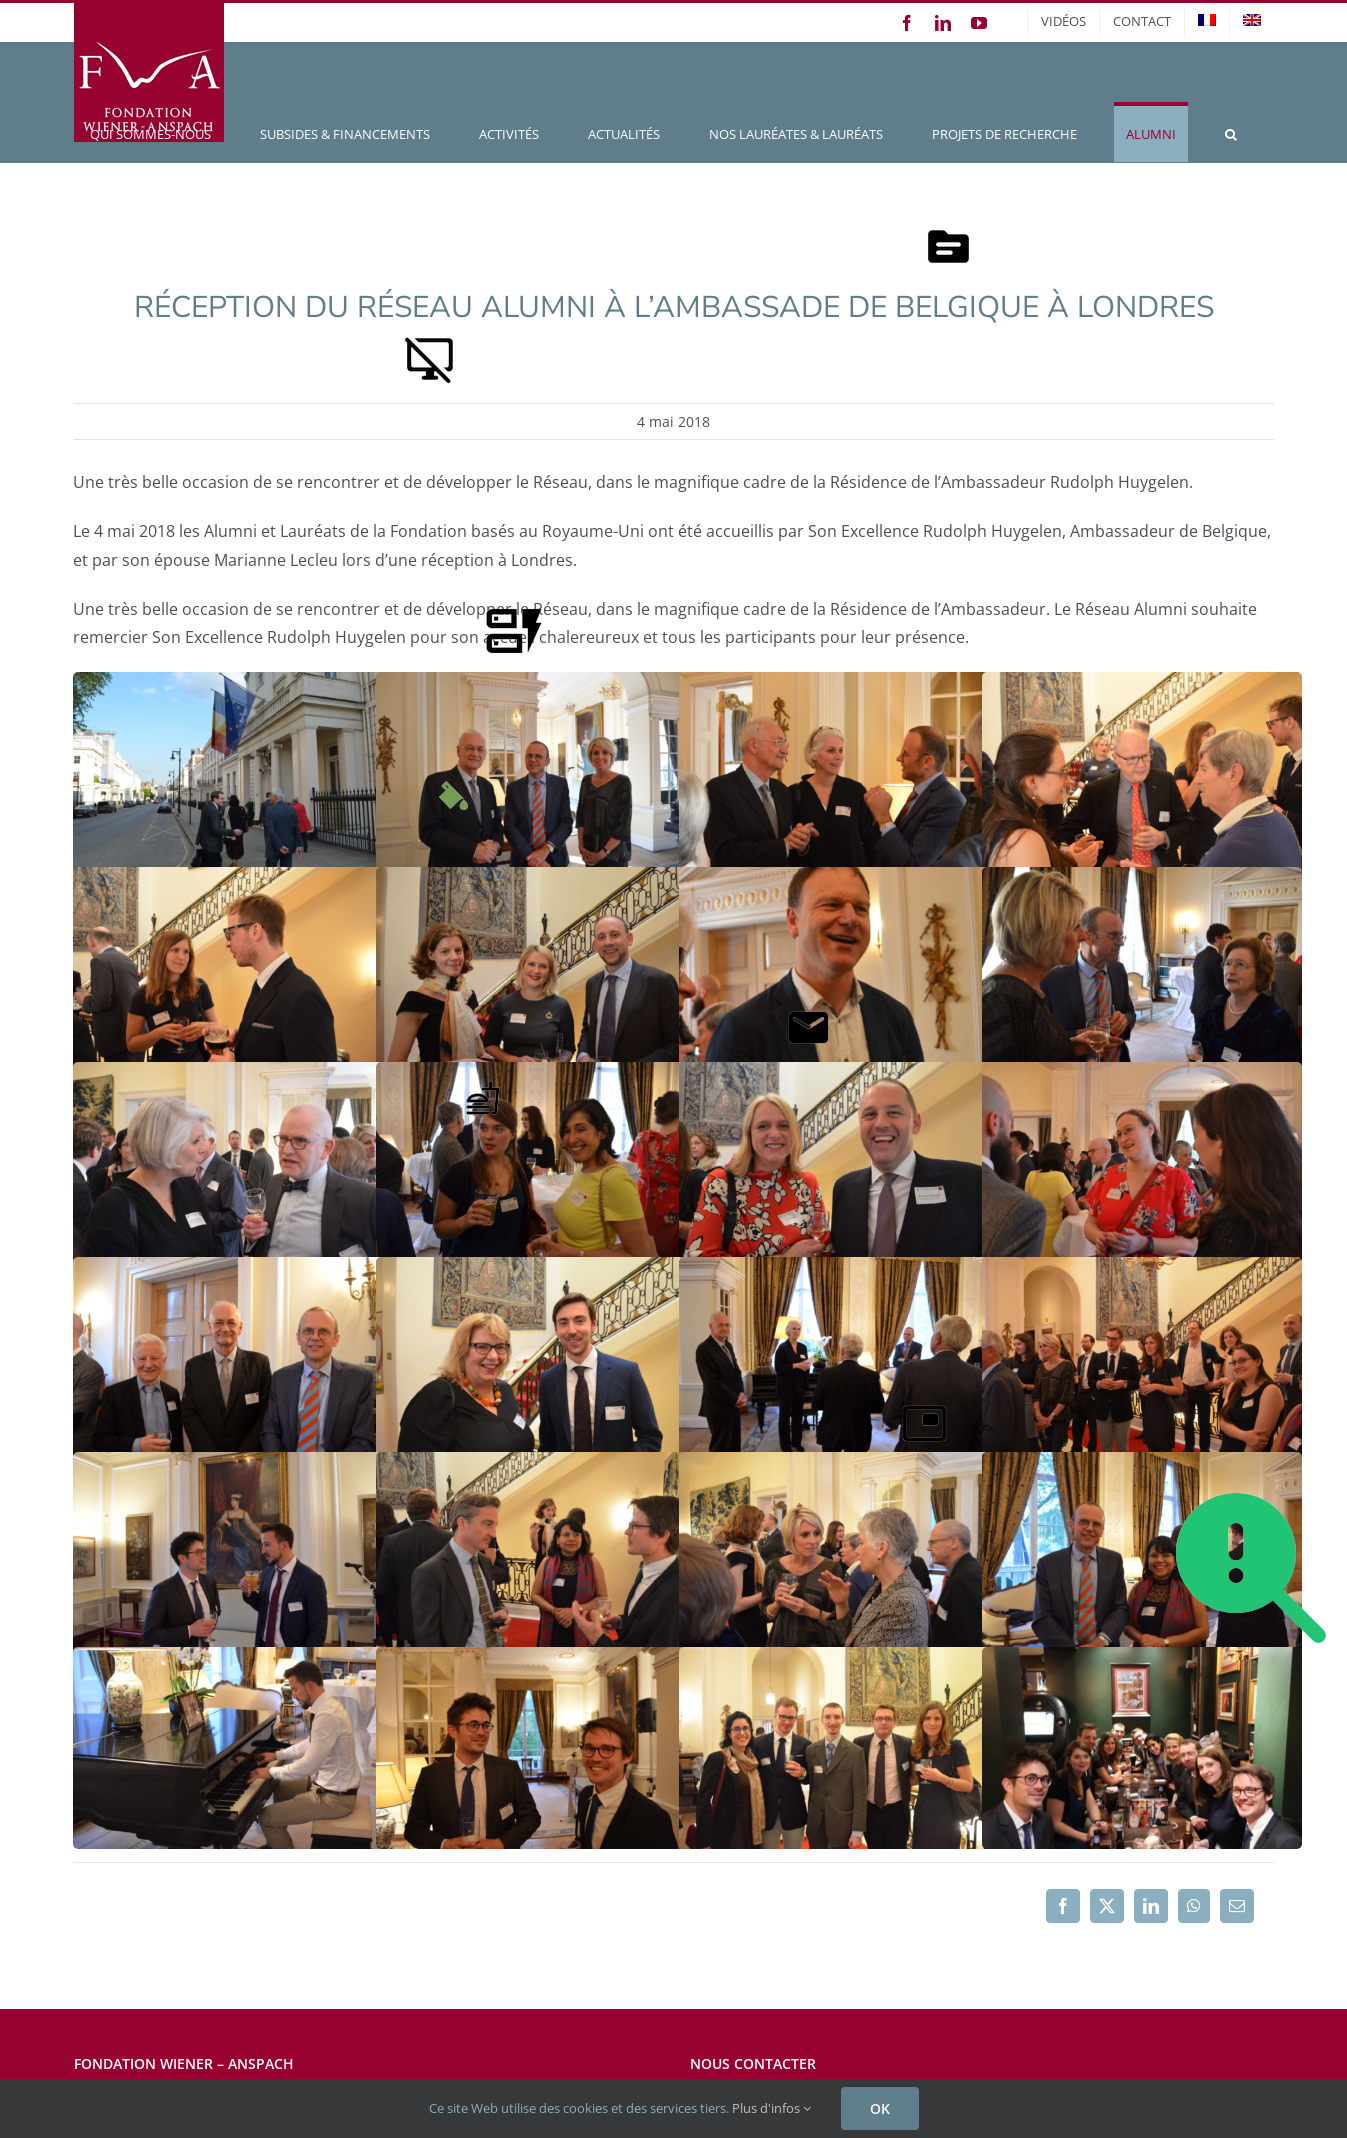  I want to click on fill an area with color, so click(453, 795).